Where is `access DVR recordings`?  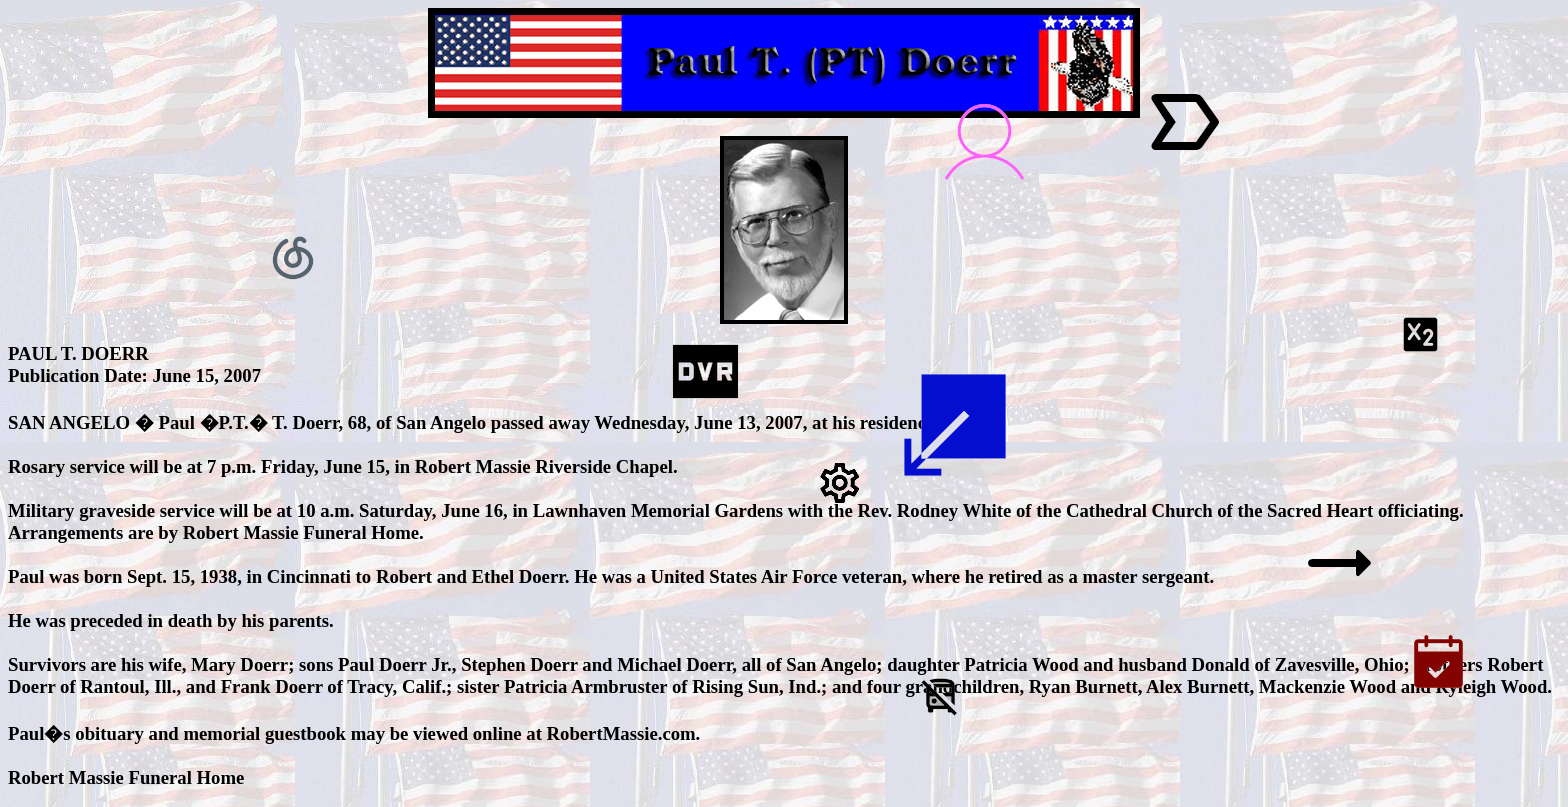
access DVR recordings is located at coordinates (705, 371).